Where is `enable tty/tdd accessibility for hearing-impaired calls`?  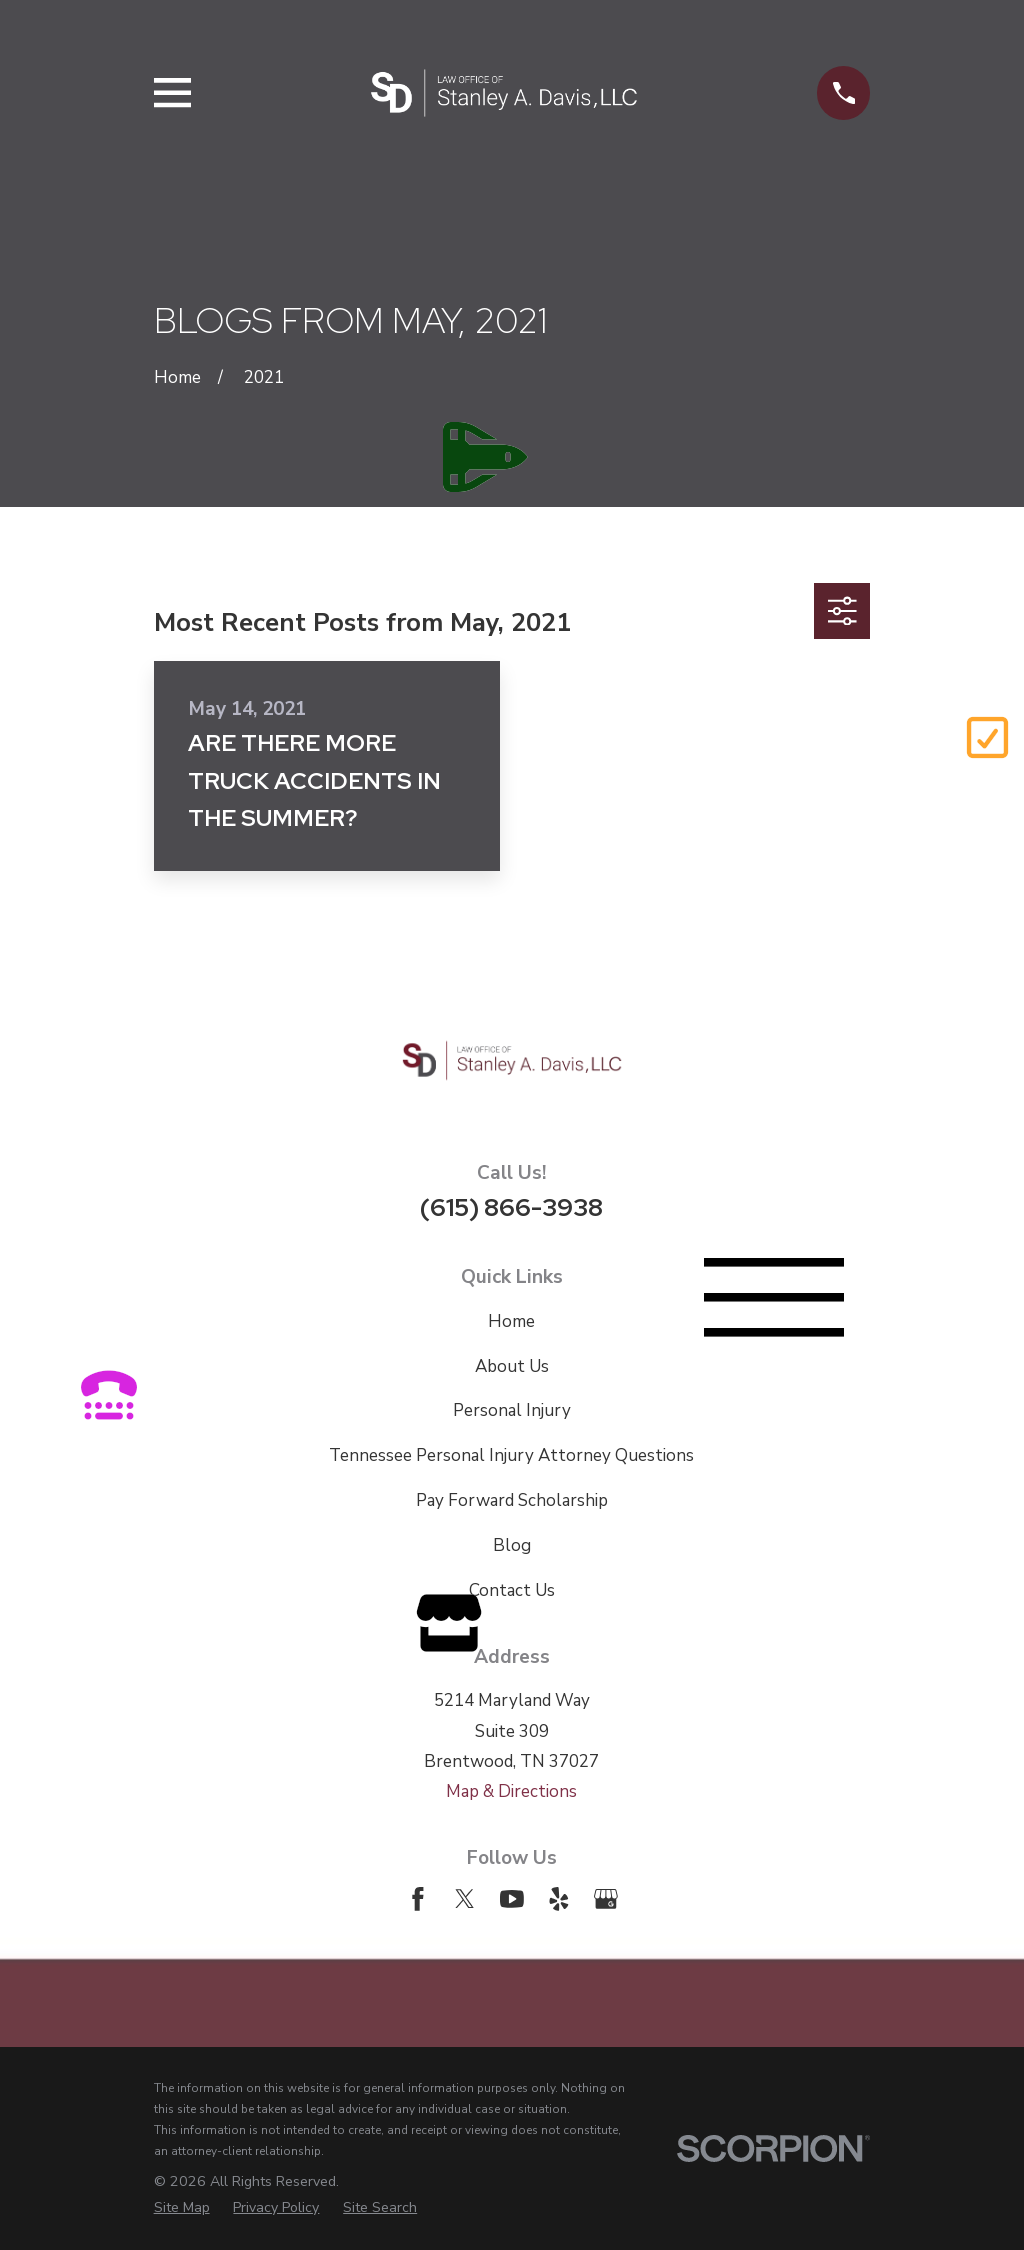
enable tty/tdd accessibility for hearing-impaired calls is located at coordinates (109, 1395).